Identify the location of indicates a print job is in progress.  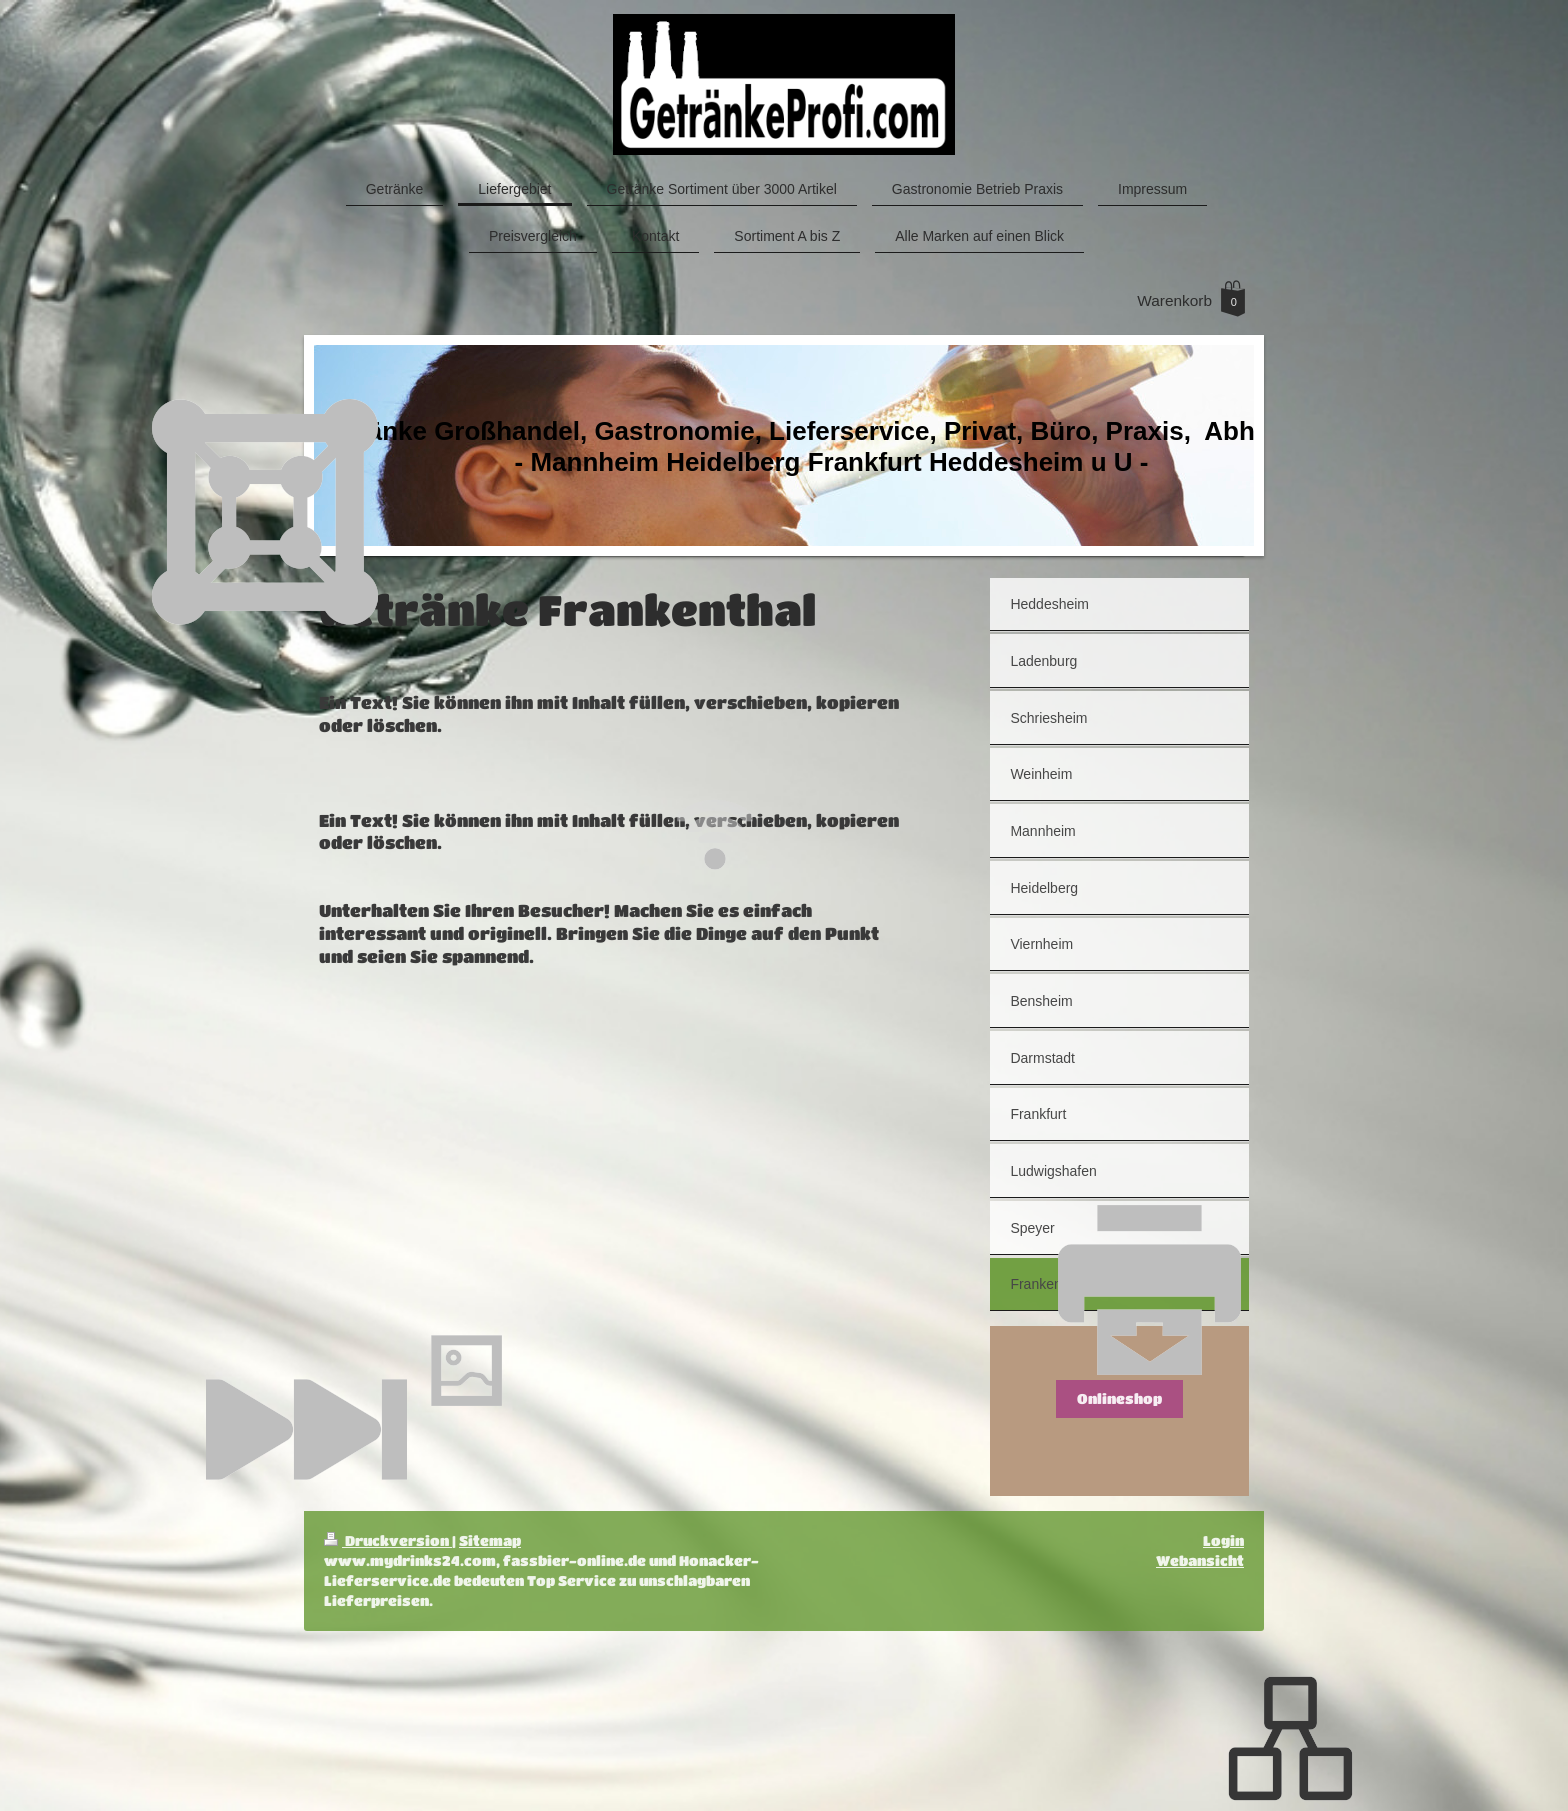
(1149, 1296).